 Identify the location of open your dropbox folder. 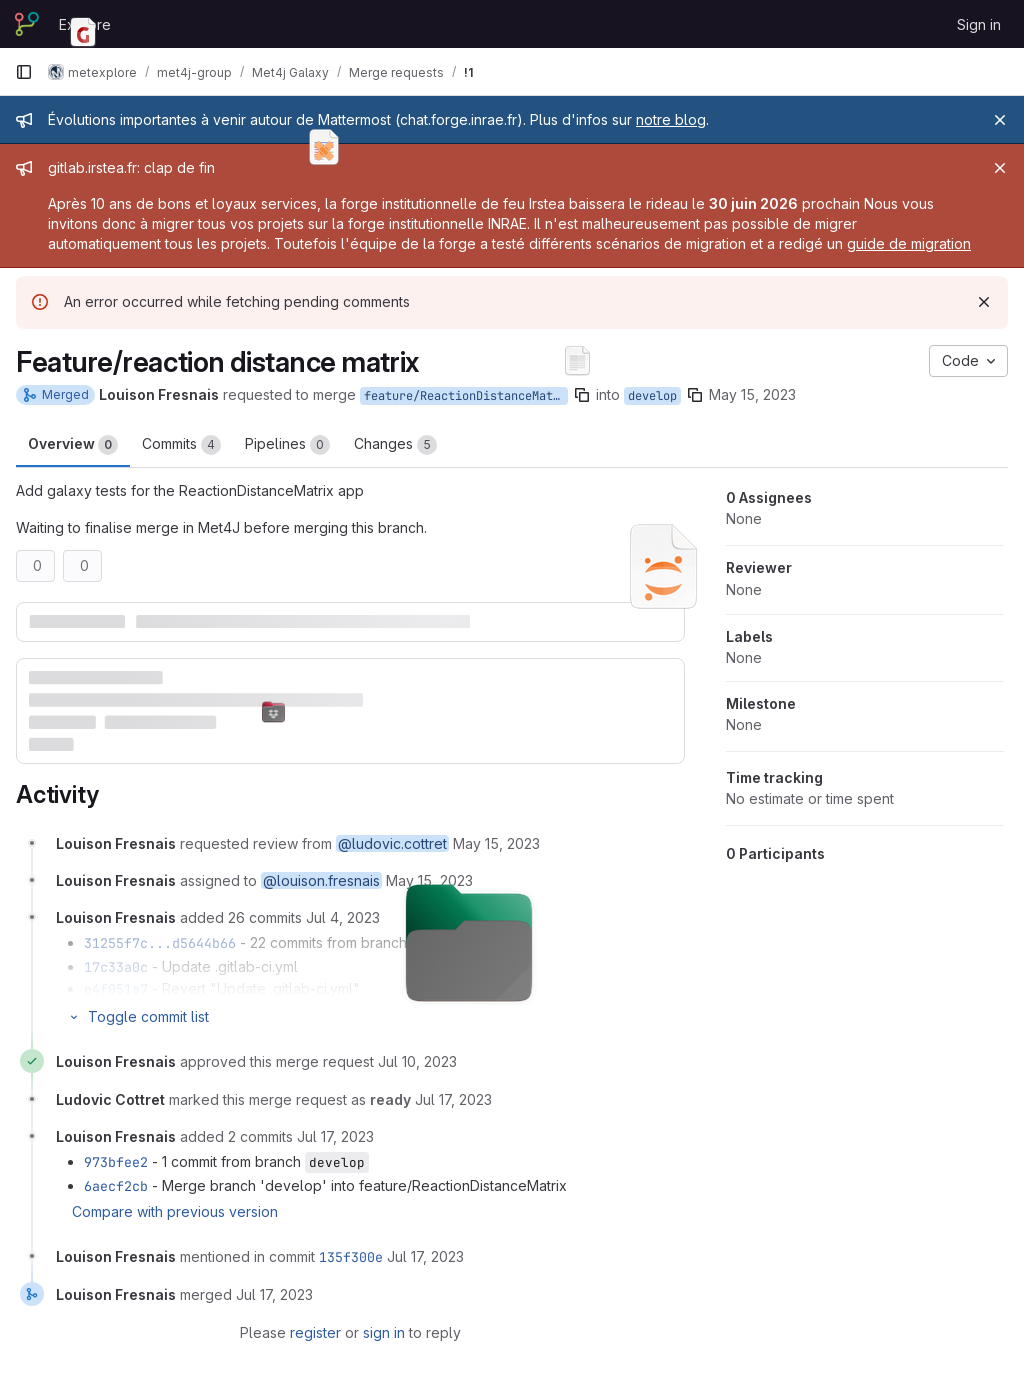
(273, 711).